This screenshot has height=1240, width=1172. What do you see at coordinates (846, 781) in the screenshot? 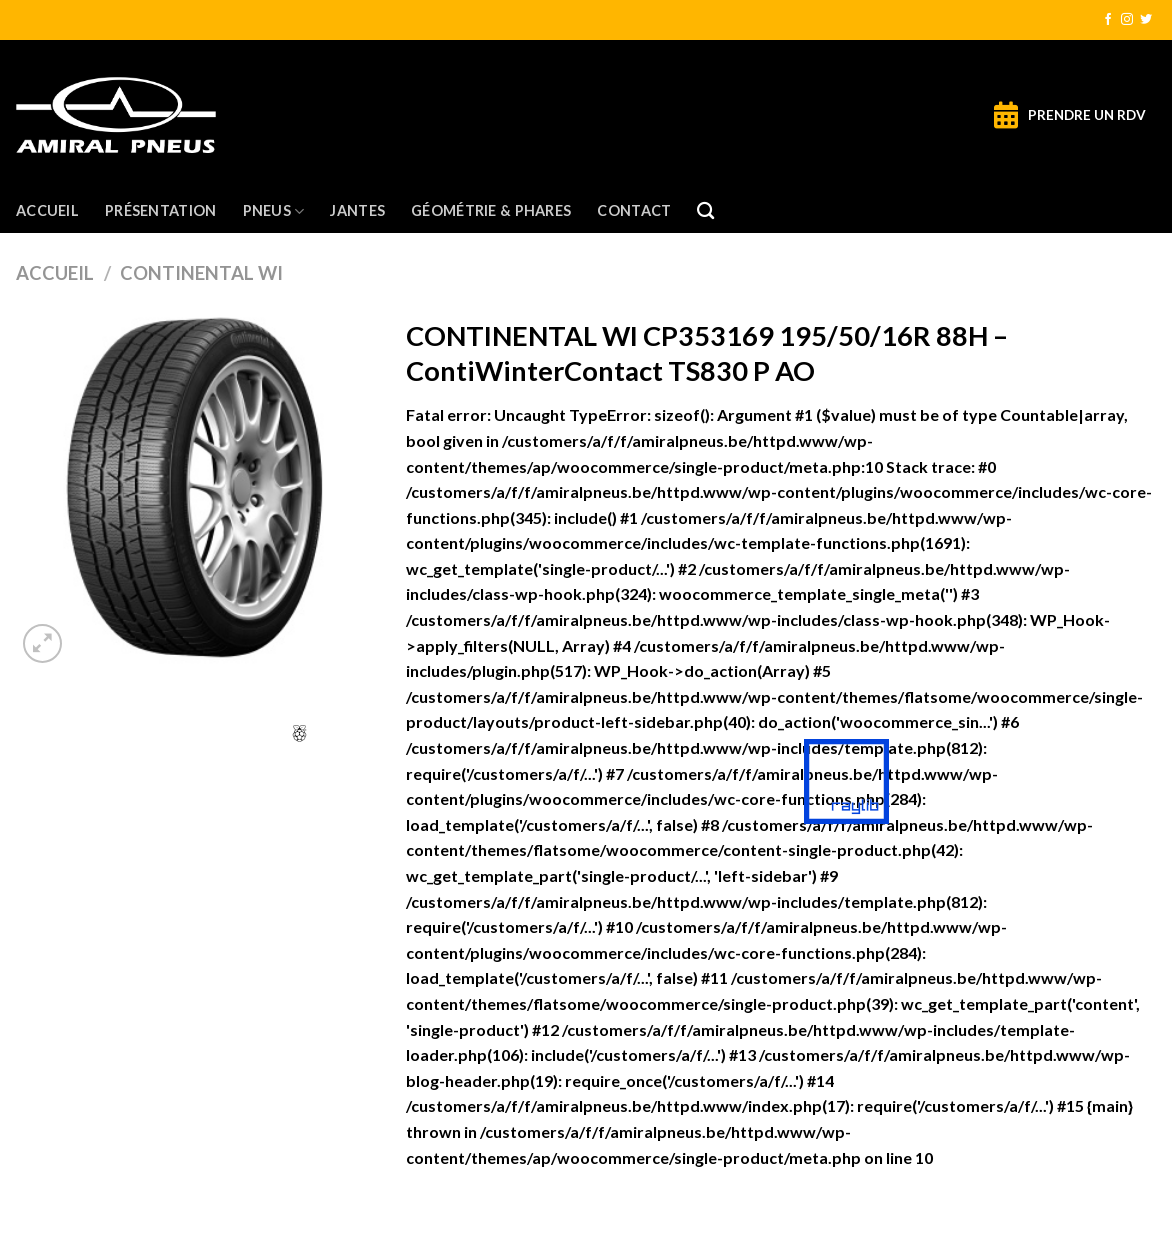
I see `raylib game development library logo` at bounding box center [846, 781].